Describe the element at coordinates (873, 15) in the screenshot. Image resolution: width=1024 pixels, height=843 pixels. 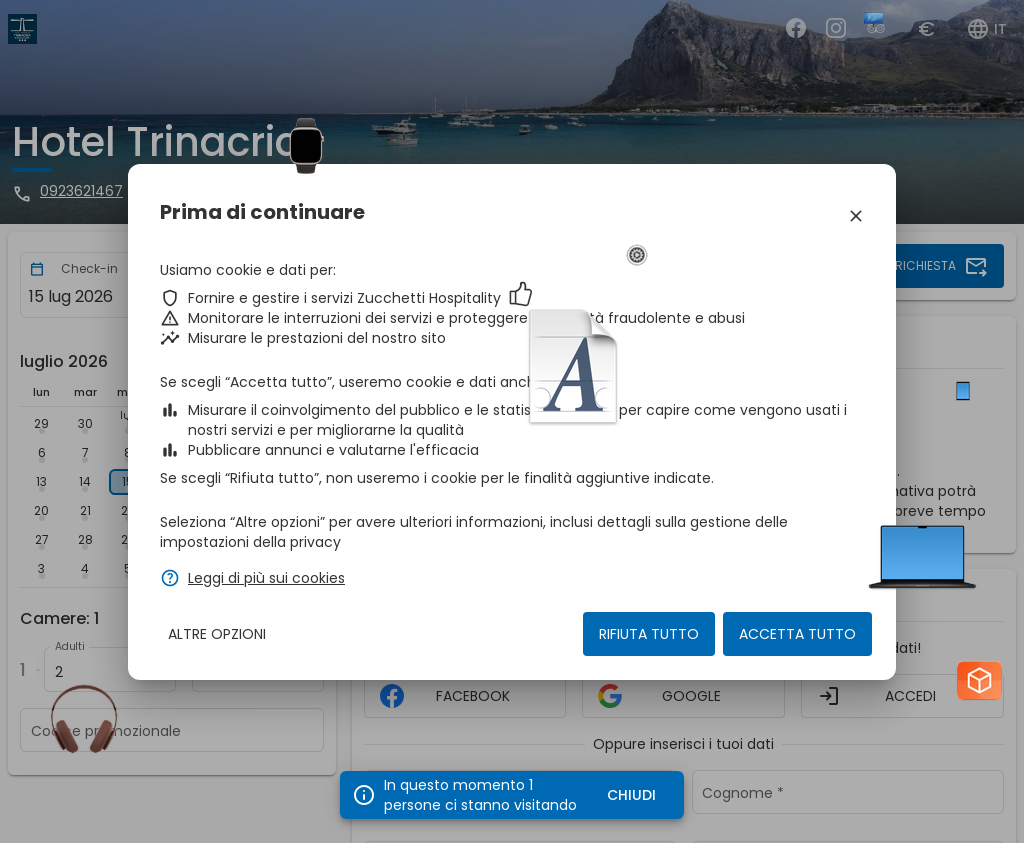
I see `external display or monitor device` at that location.